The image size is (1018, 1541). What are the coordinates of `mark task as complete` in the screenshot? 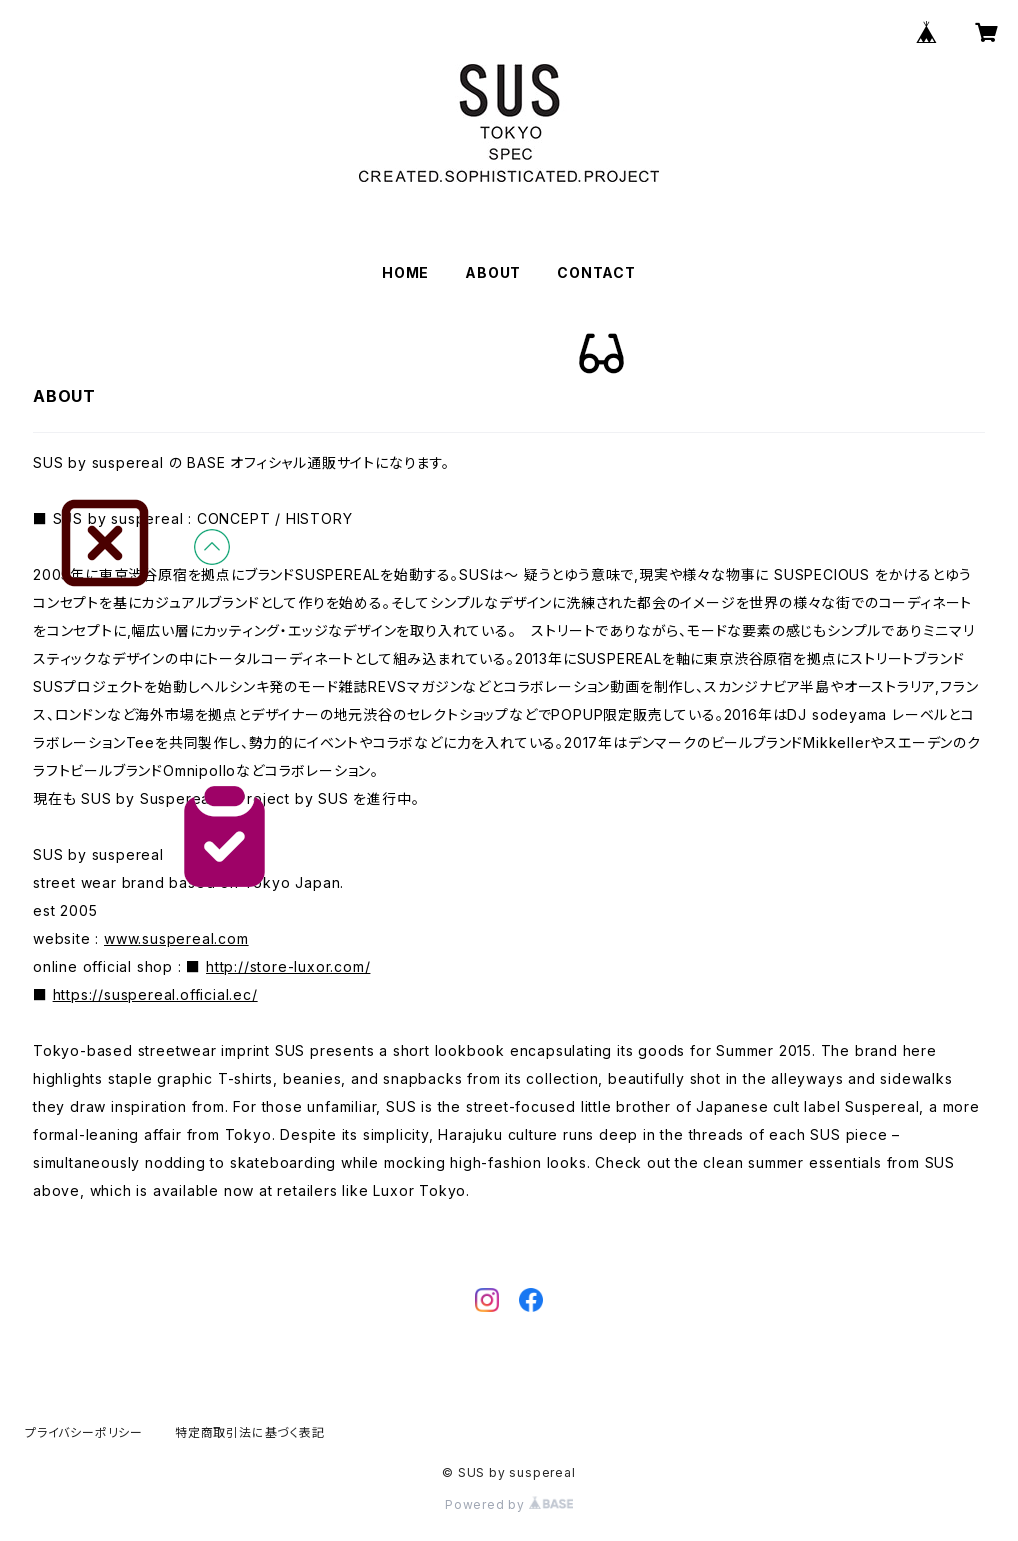 It's located at (224, 836).